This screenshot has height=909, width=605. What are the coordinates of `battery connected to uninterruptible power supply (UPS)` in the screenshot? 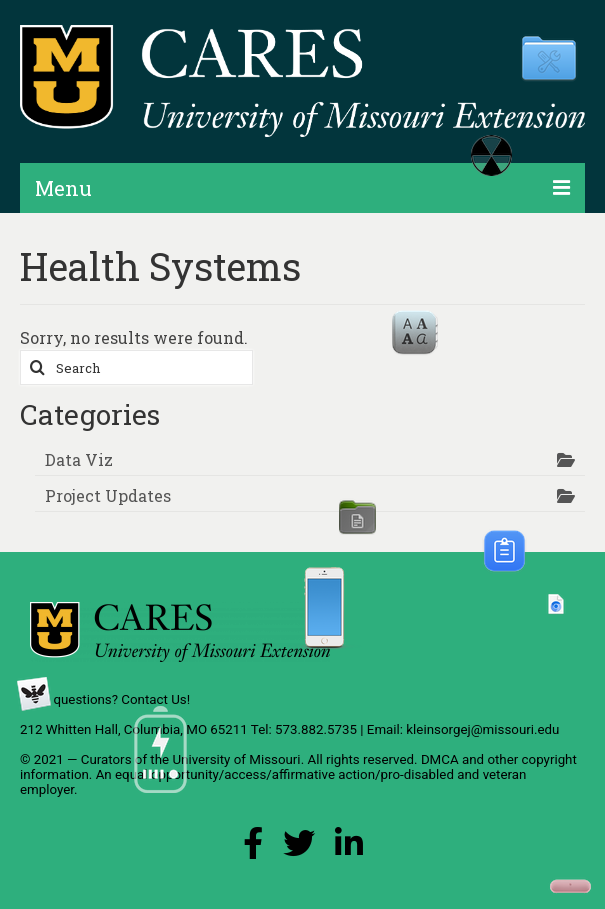 It's located at (160, 749).